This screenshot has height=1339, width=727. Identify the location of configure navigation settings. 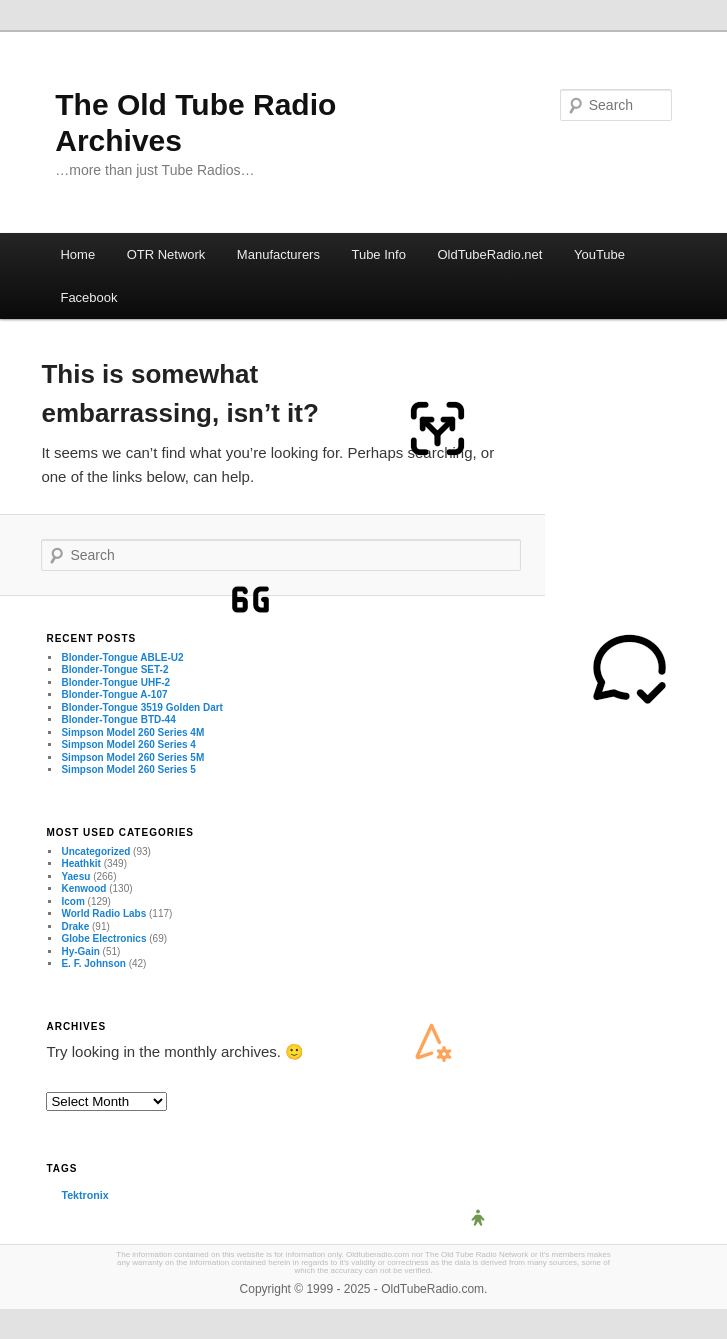
(431, 1041).